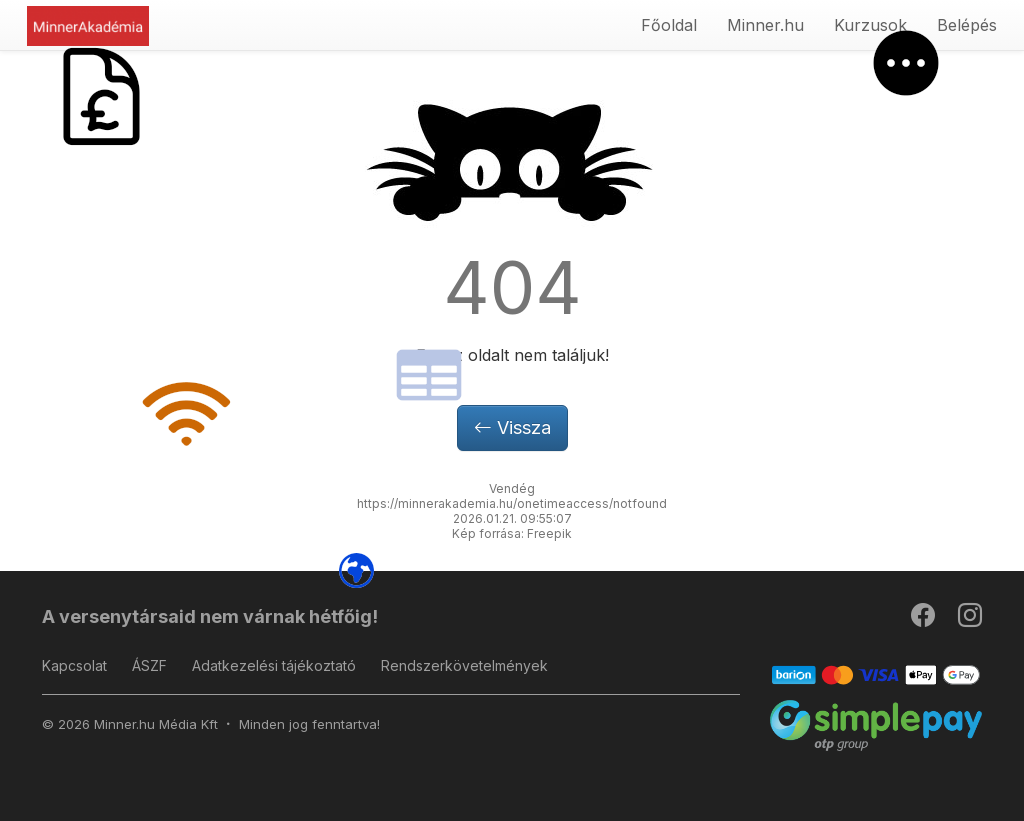 Image resolution: width=1024 pixels, height=821 pixels. What do you see at coordinates (101, 96) in the screenshot?
I see `view financial document in pounds` at bounding box center [101, 96].